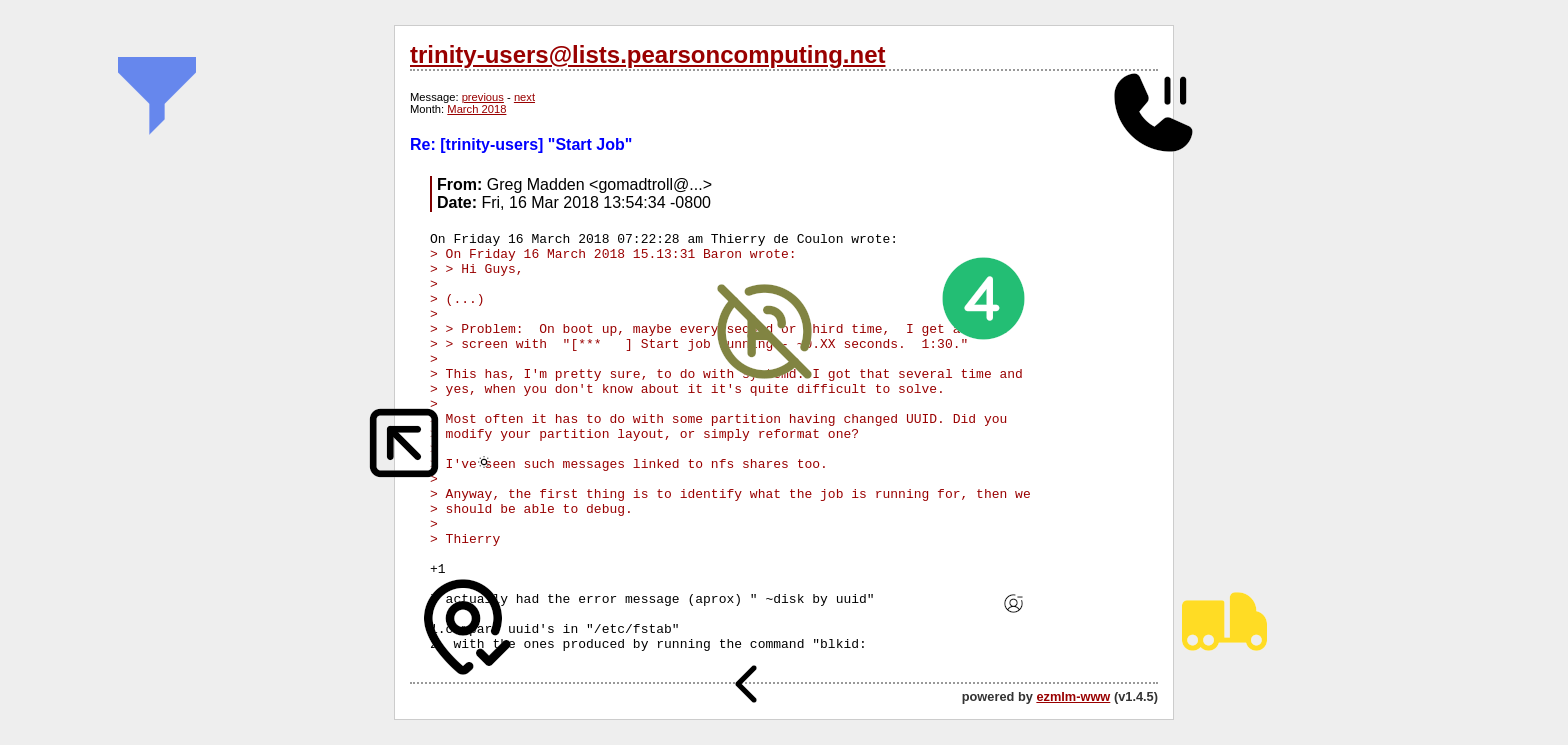  What do you see at coordinates (746, 684) in the screenshot?
I see `go back to the previous screen` at bounding box center [746, 684].